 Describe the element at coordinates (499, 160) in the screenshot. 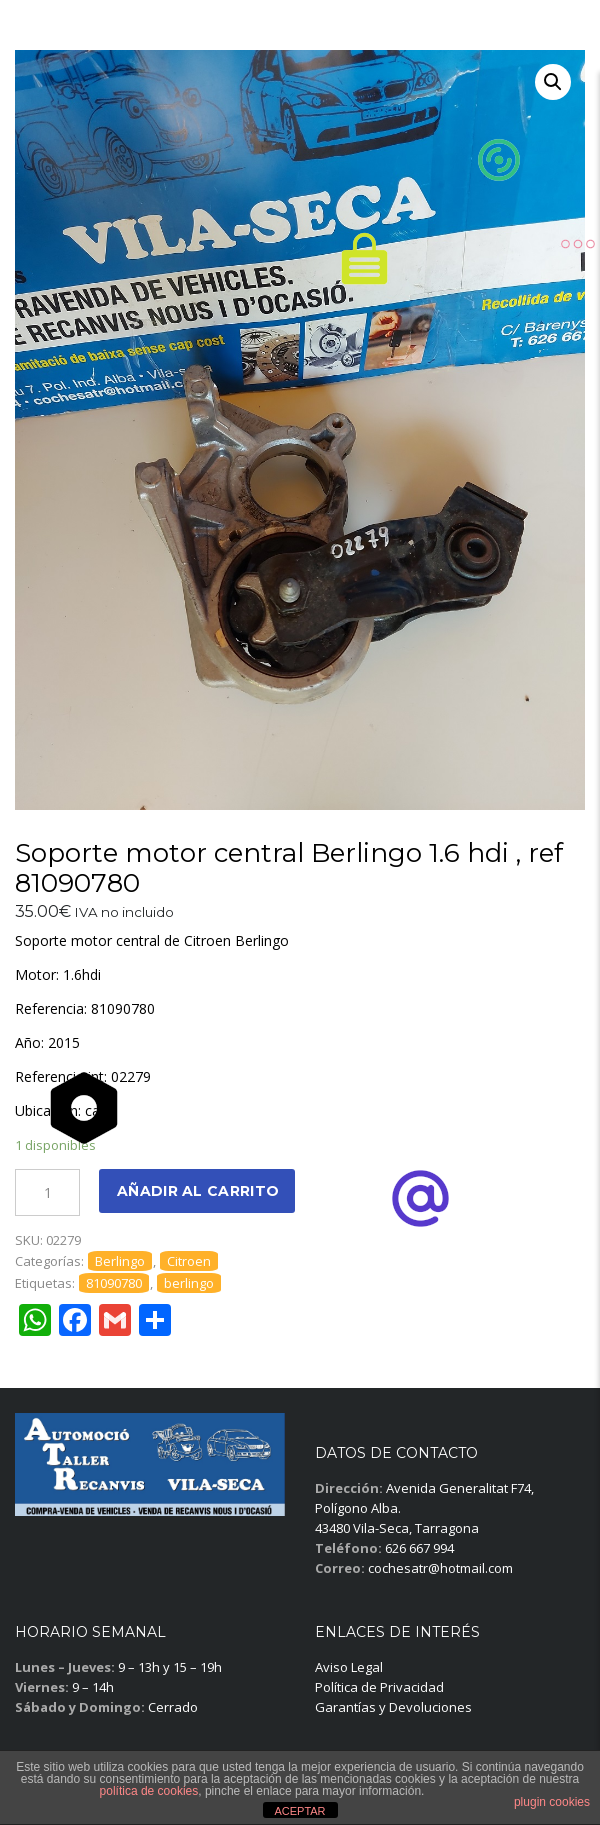

I see `play or access music library` at that location.